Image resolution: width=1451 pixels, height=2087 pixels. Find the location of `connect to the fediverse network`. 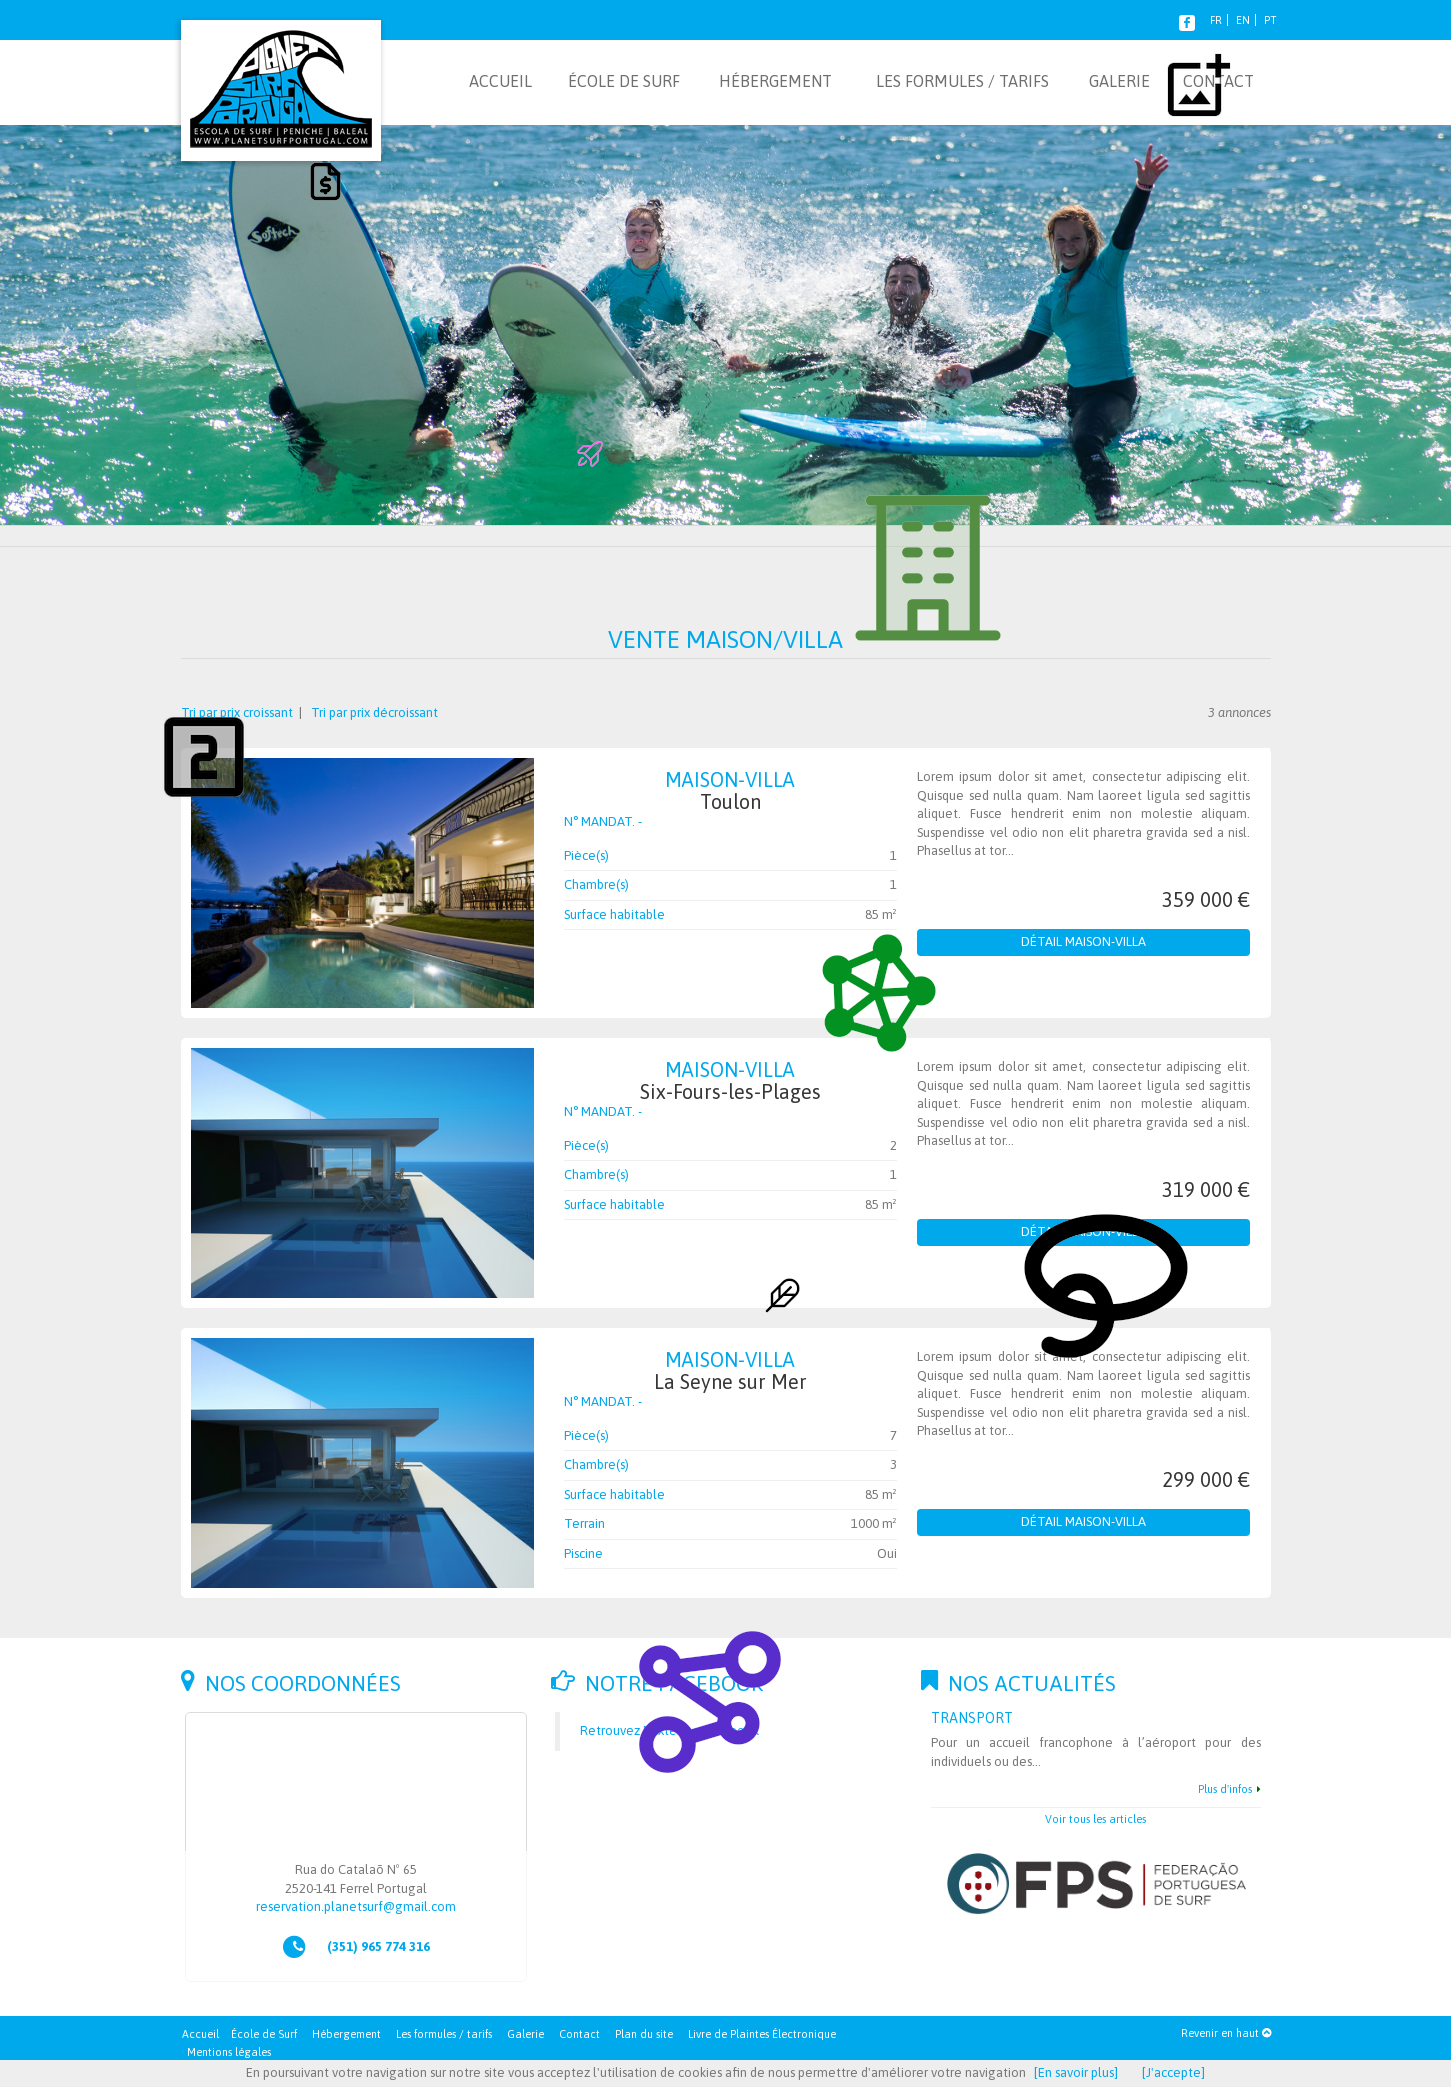

connect to the fediverse network is located at coordinates (877, 993).